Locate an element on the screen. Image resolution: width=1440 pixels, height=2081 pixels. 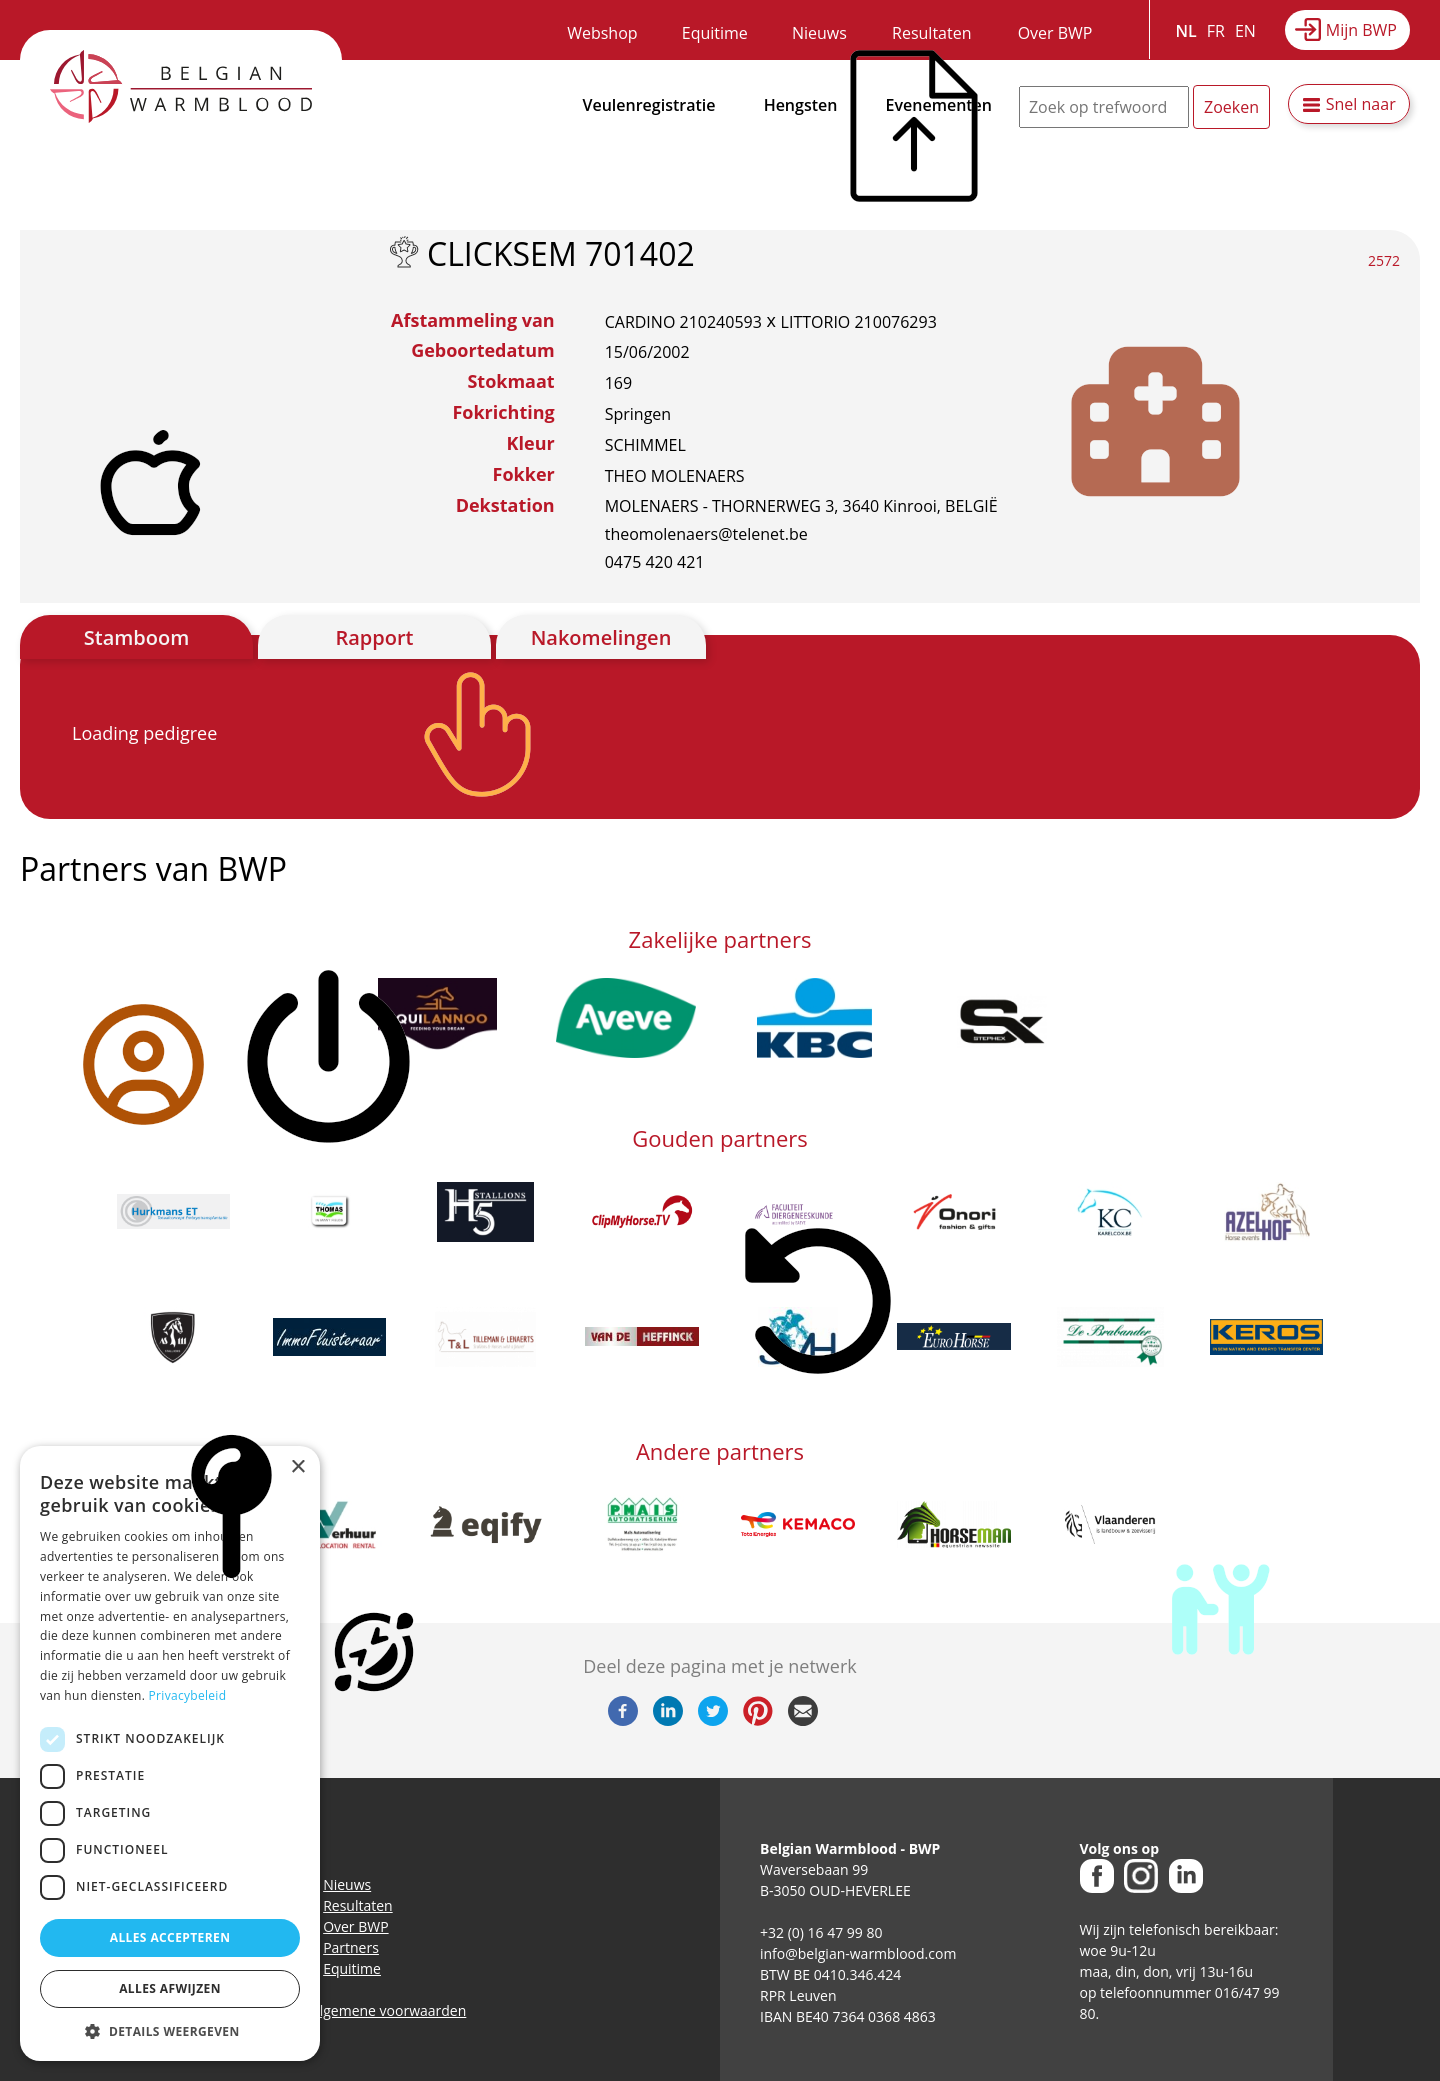
report a robbery or theft incident is located at coordinates (1221, 1609).